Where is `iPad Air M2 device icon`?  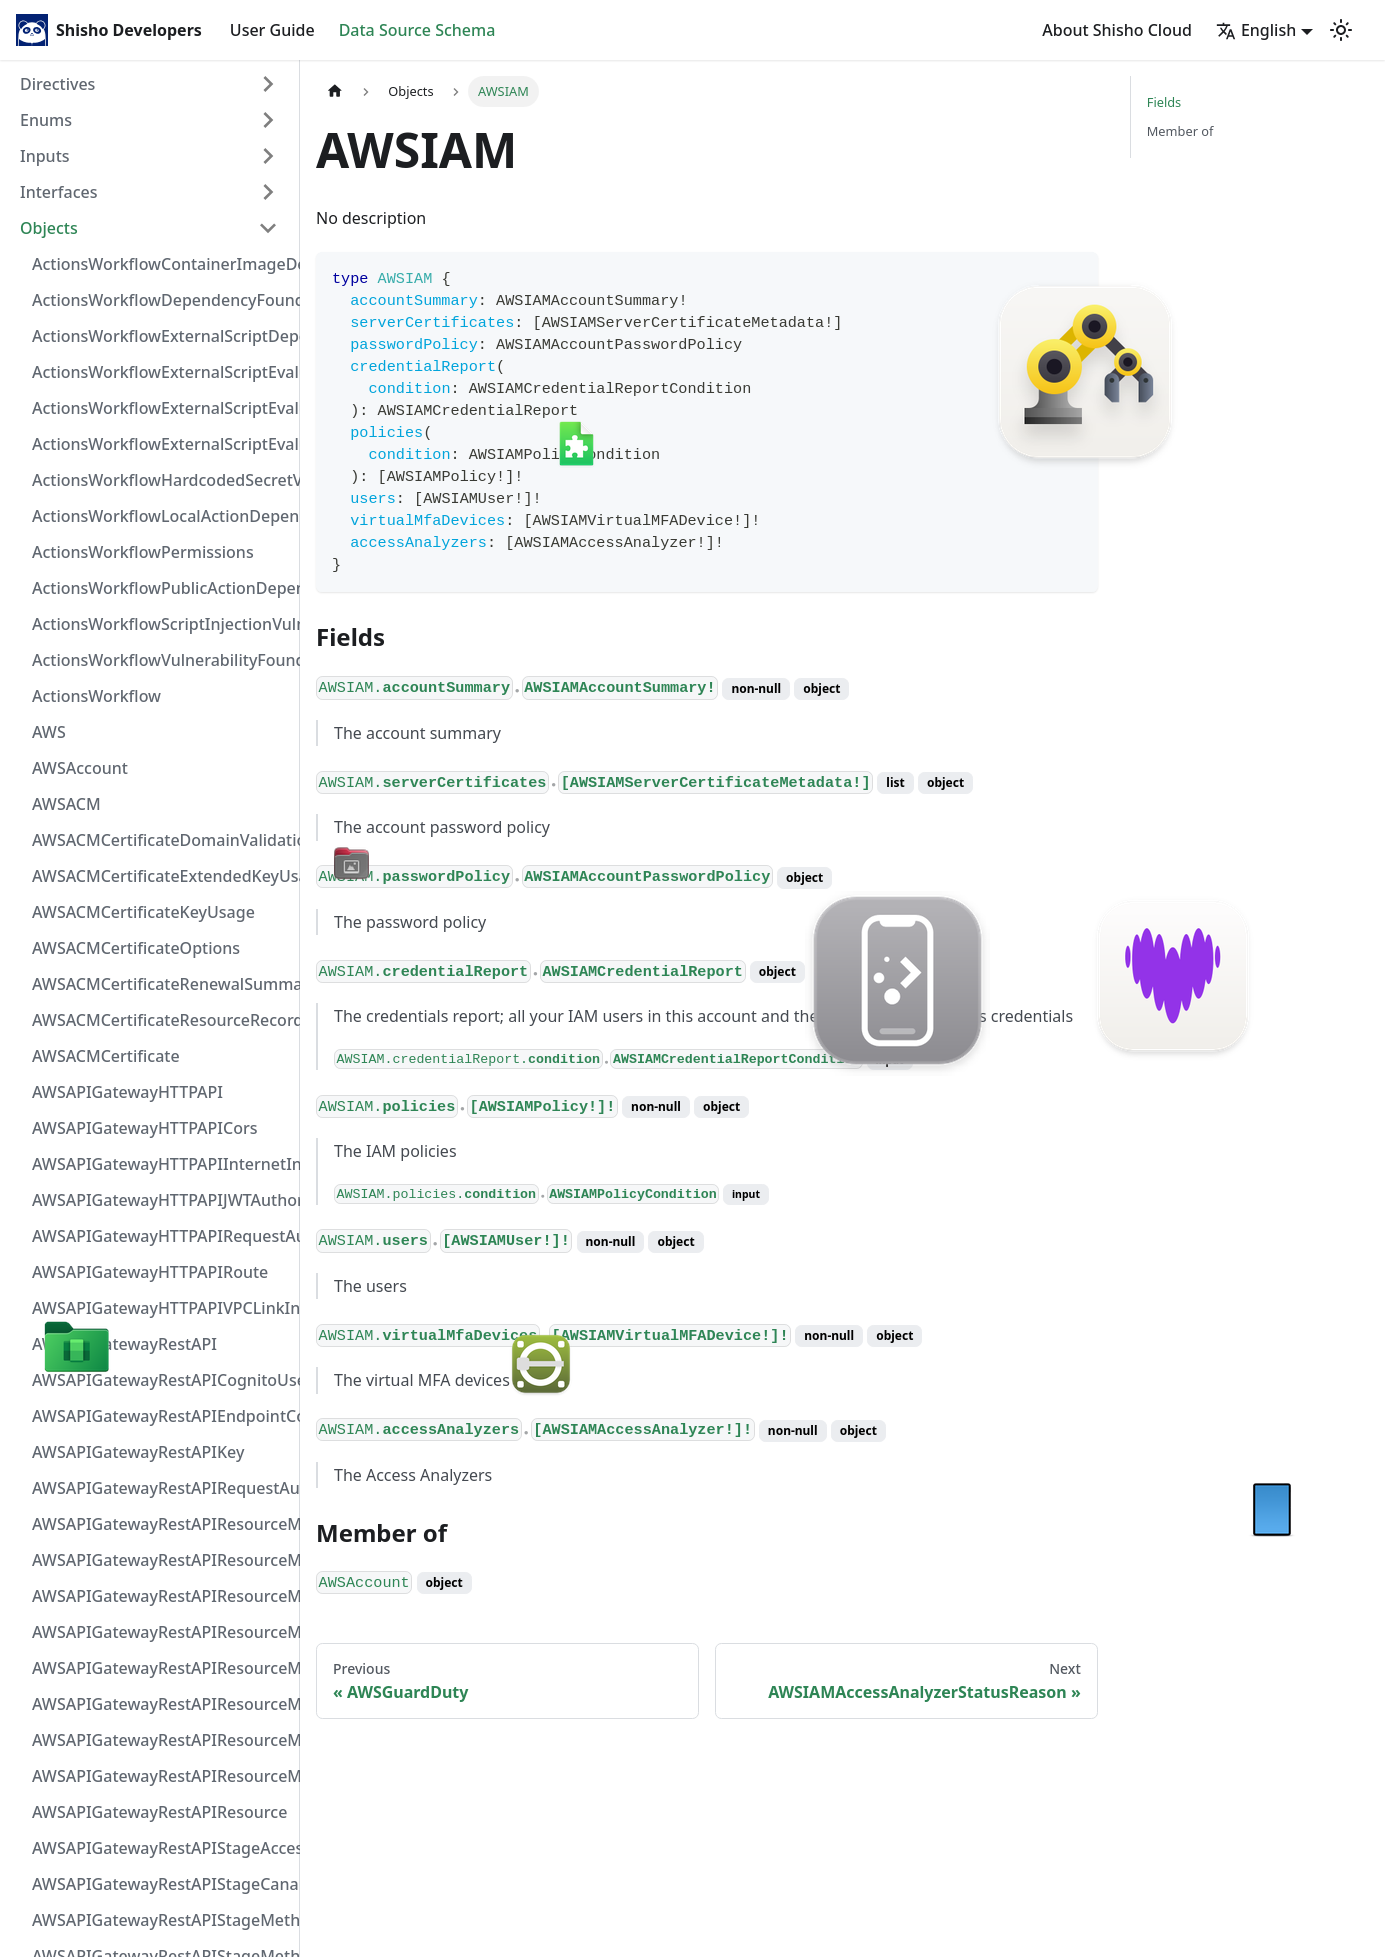
iPad Air M2 device icon is located at coordinates (1272, 1510).